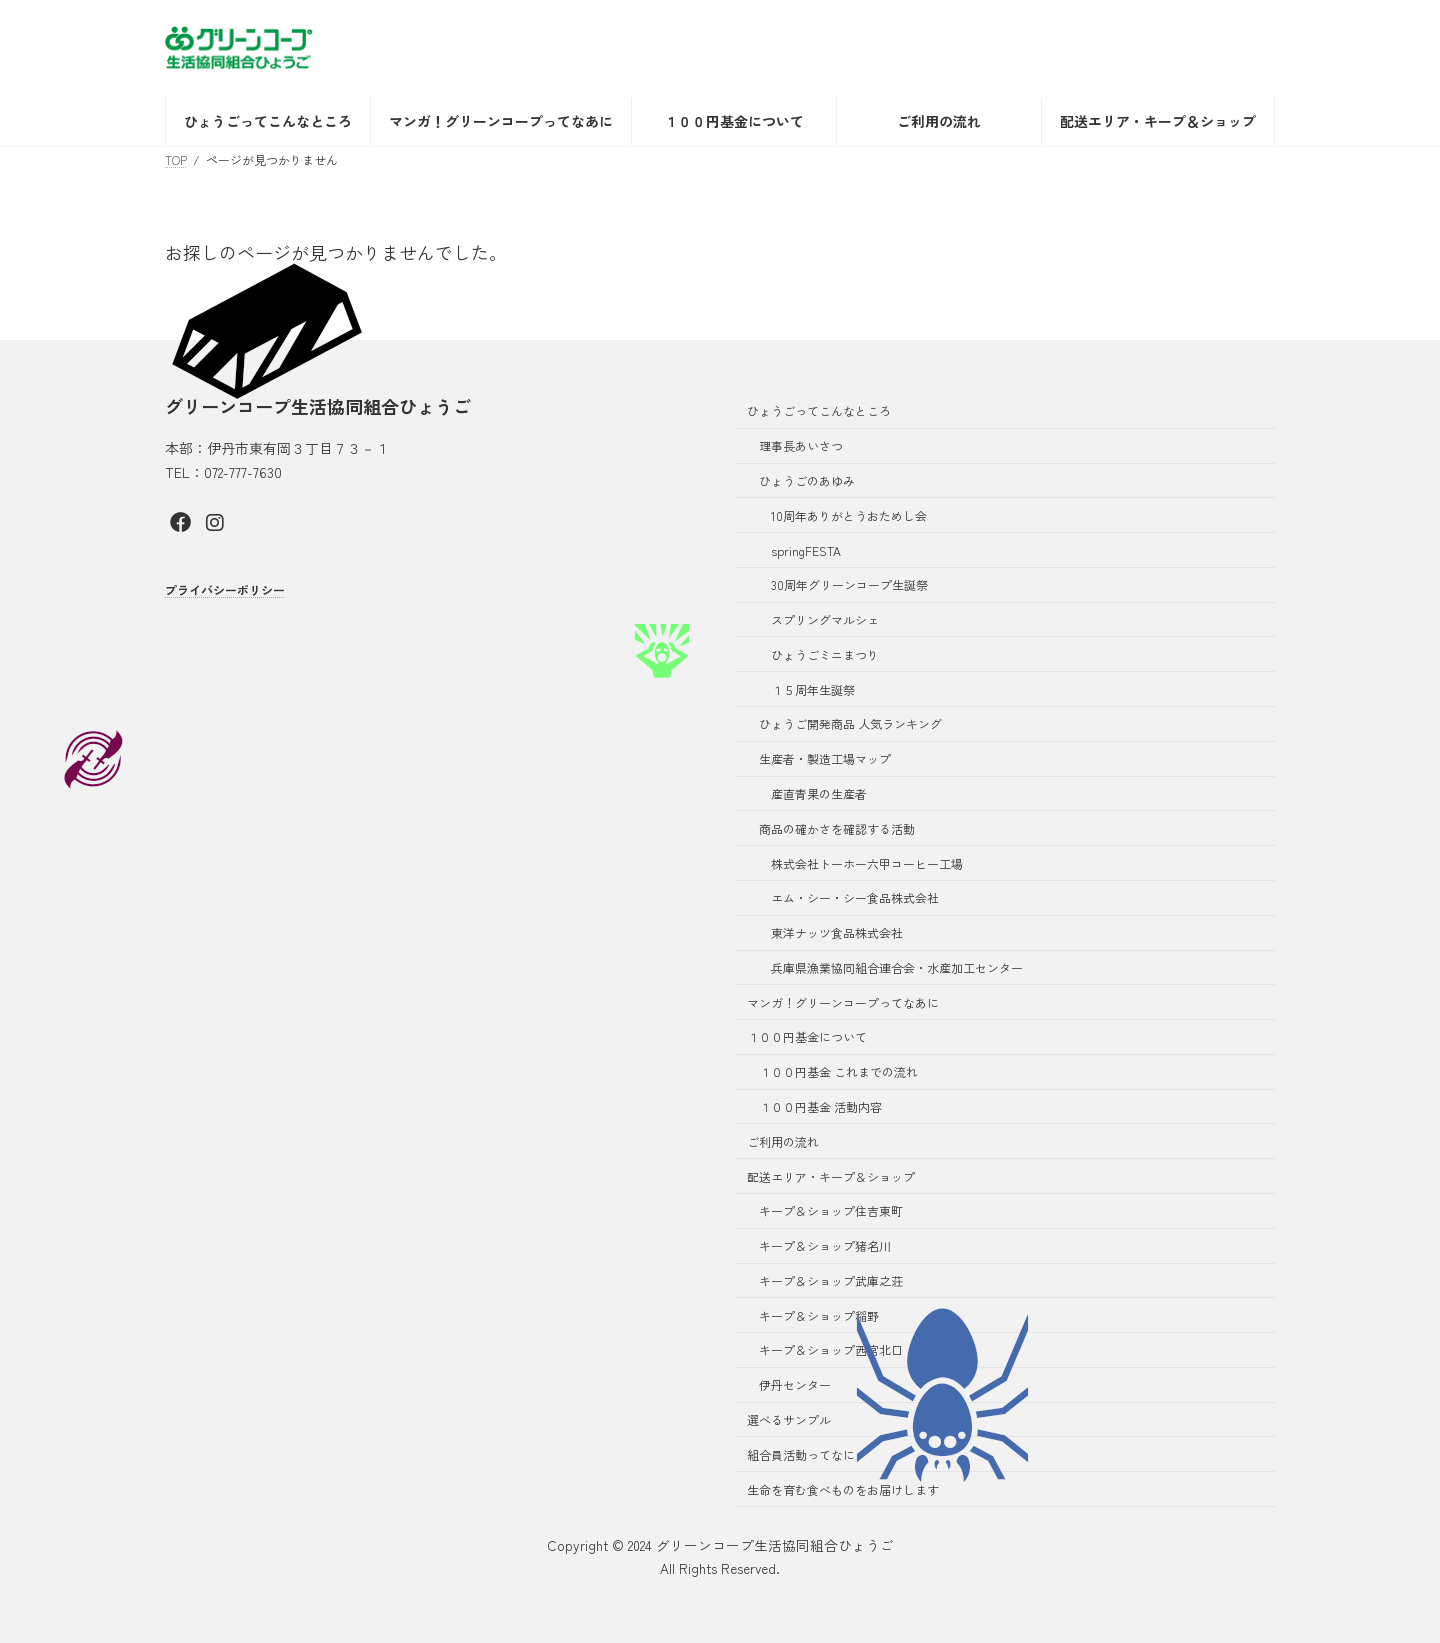  What do you see at coordinates (662, 651) in the screenshot?
I see `indicates a character in panic or fear state` at bounding box center [662, 651].